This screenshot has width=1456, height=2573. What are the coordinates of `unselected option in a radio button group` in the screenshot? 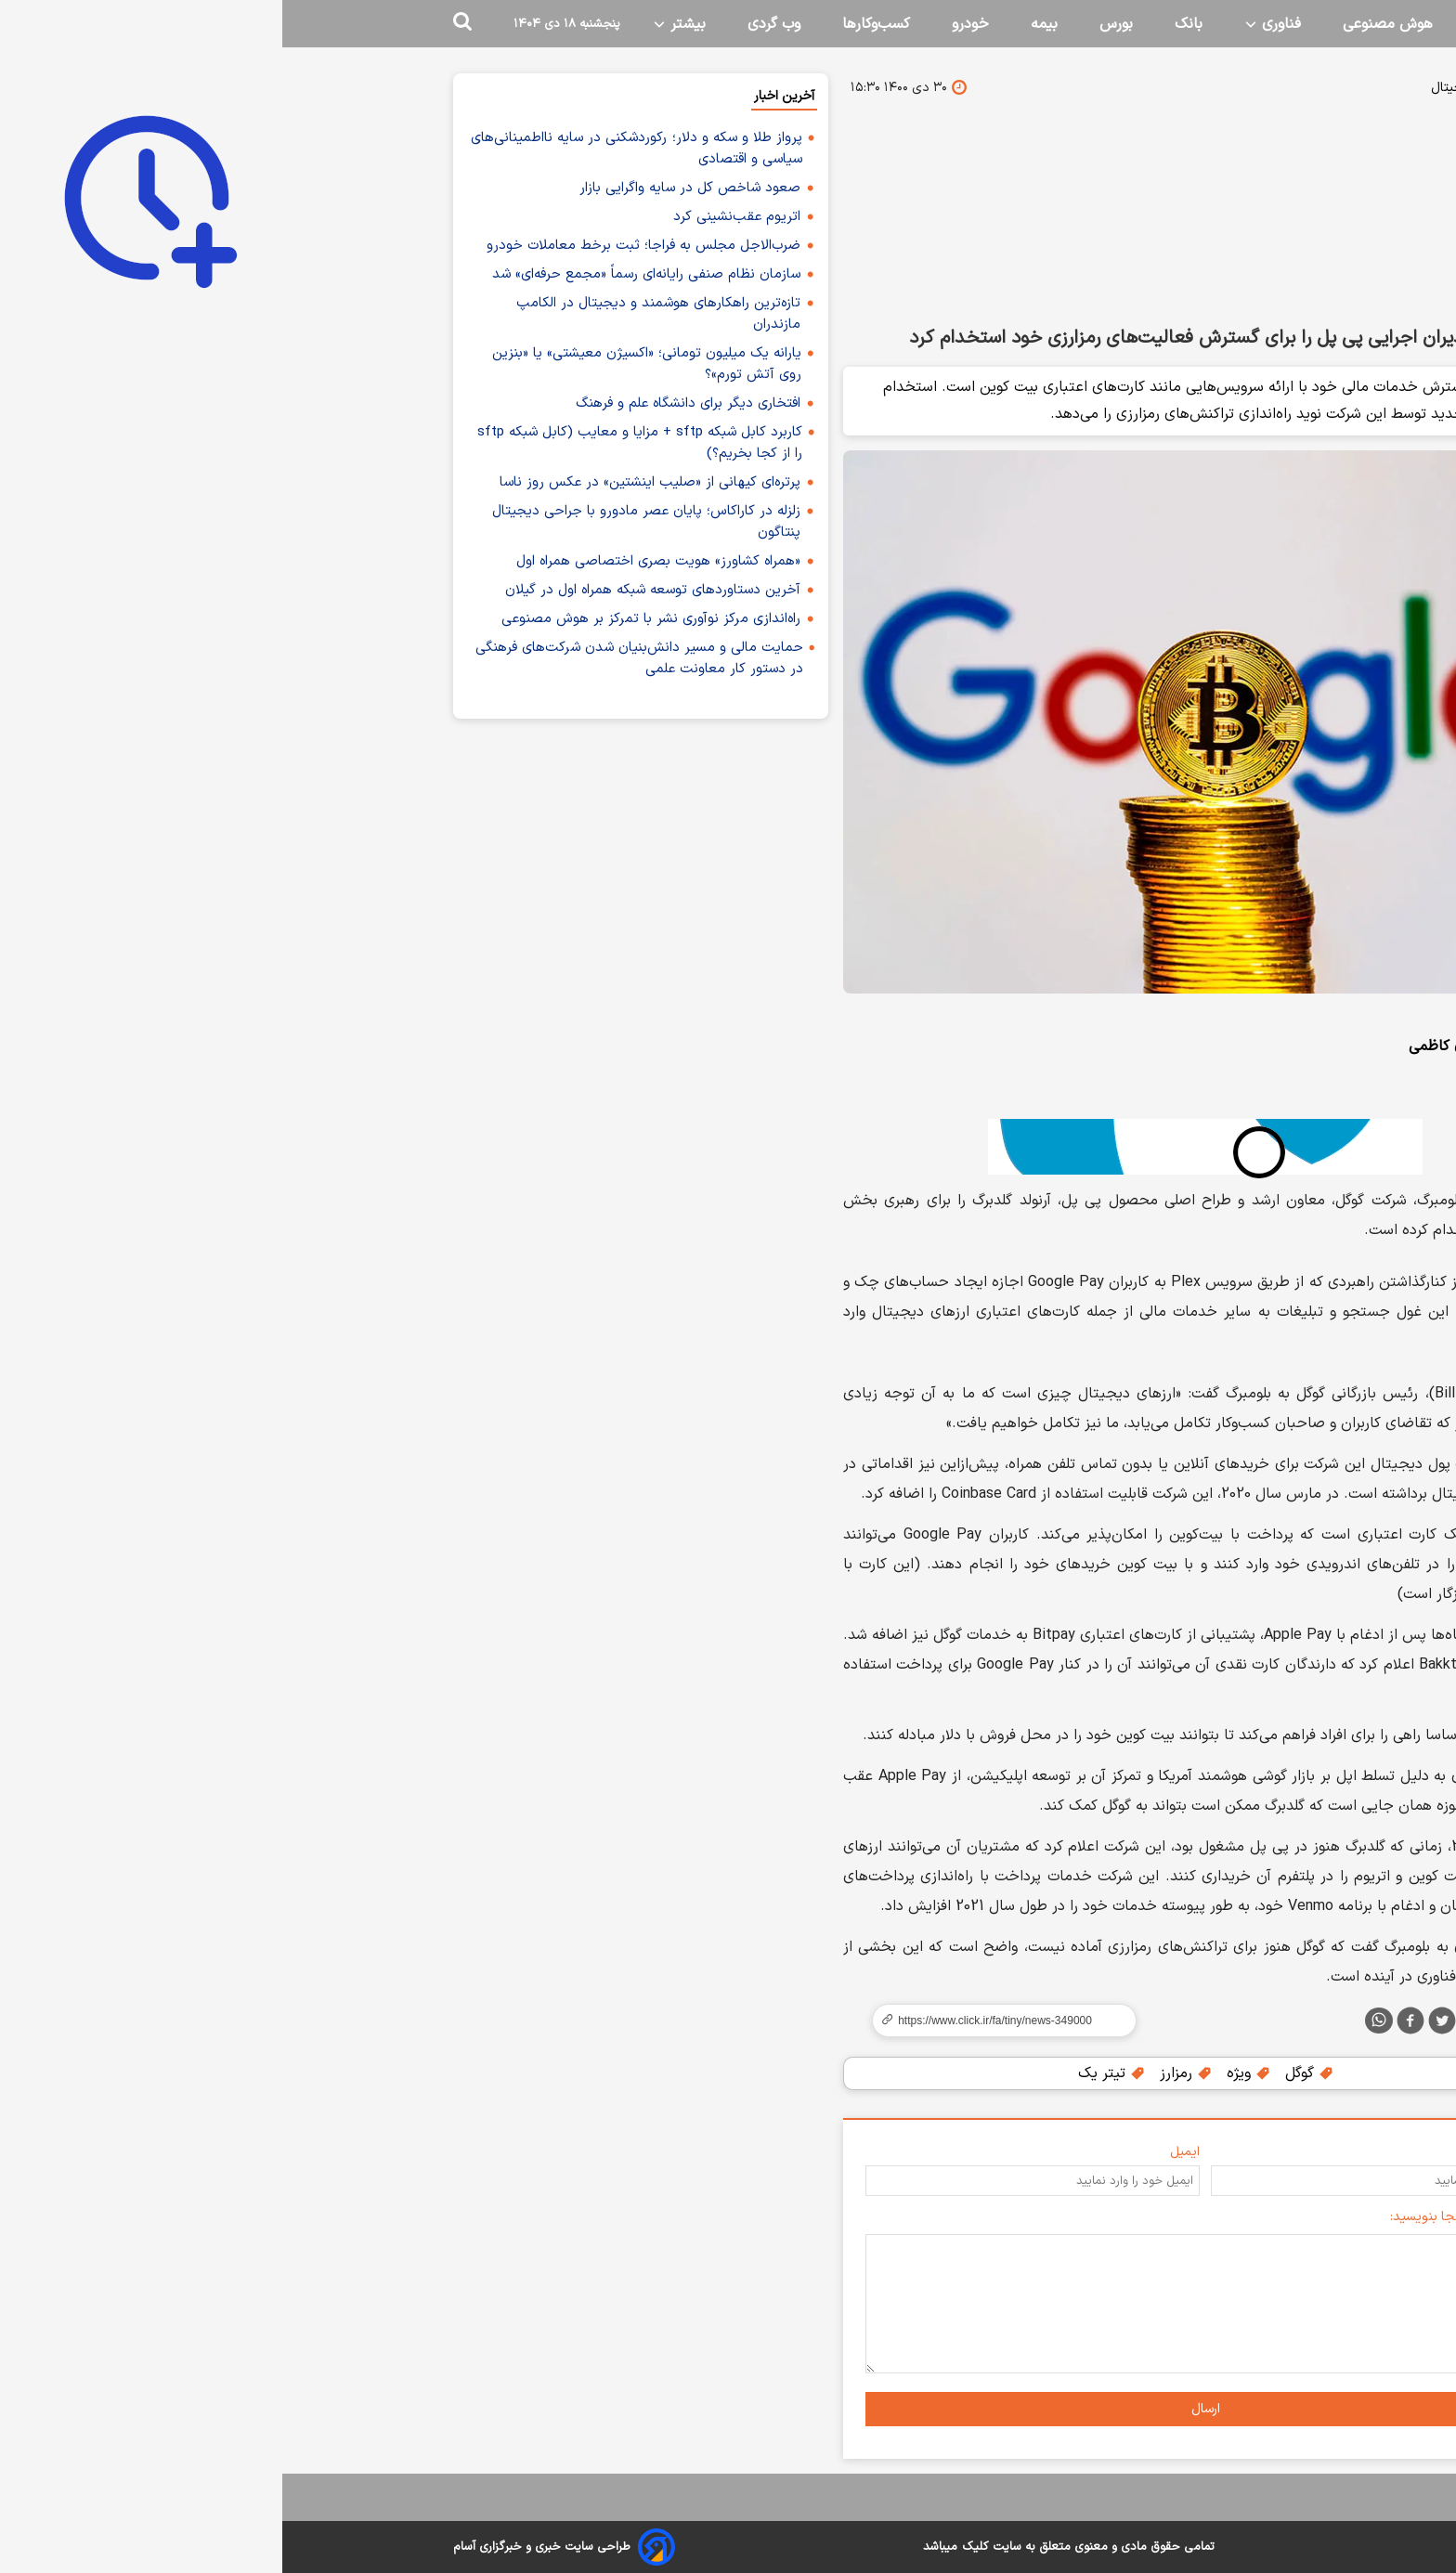 It's located at (1259, 1152).